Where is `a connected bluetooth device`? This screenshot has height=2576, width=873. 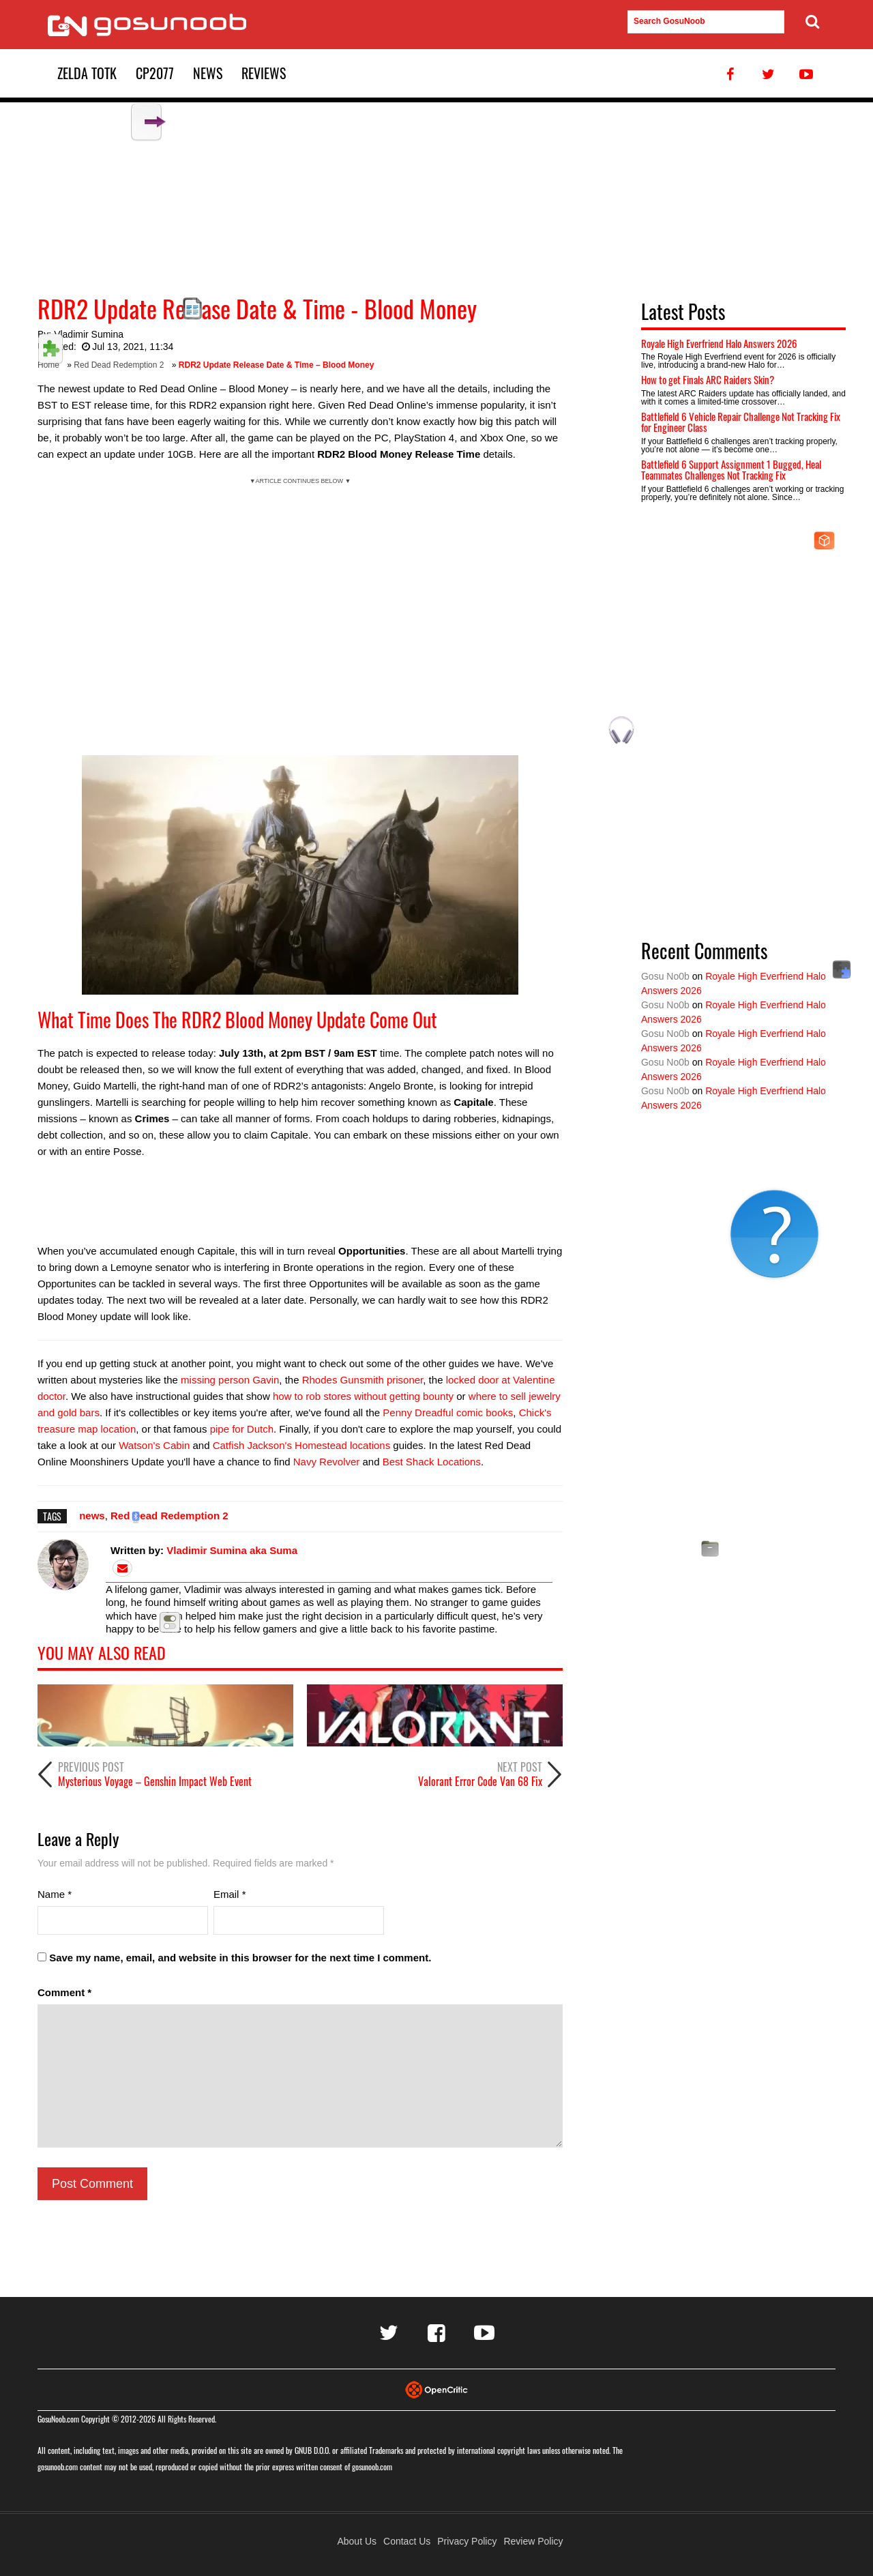 a connected bluetooth device is located at coordinates (136, 1517).